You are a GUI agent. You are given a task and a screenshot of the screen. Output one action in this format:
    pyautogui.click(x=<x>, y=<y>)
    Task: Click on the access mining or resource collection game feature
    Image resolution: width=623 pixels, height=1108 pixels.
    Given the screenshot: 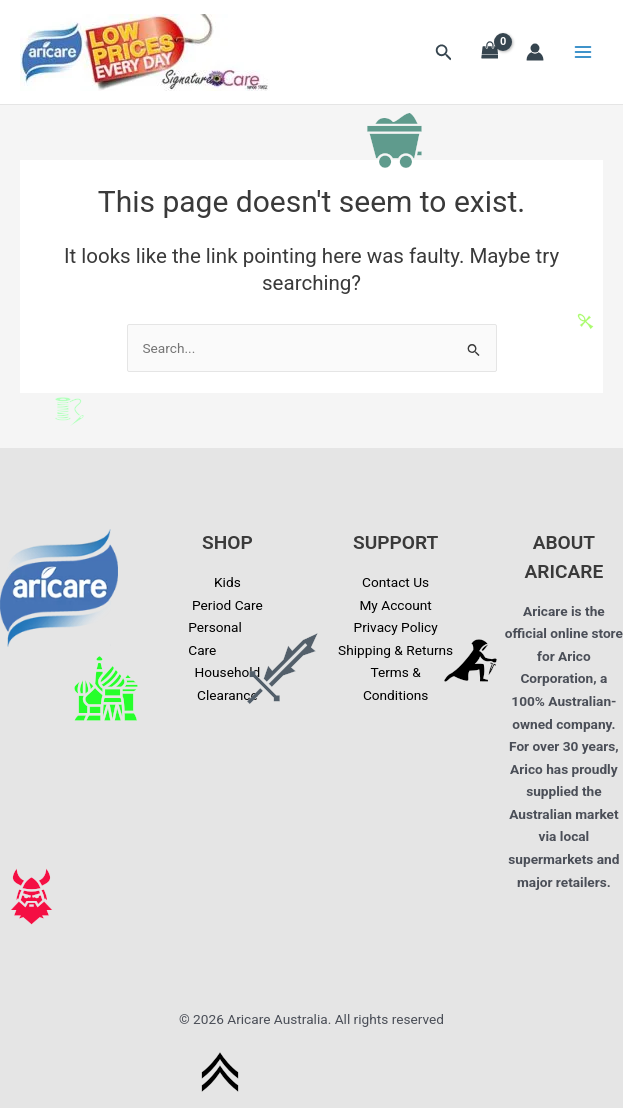 What is the action you would take?
    pyautogui.click(x=395, y=138)
    